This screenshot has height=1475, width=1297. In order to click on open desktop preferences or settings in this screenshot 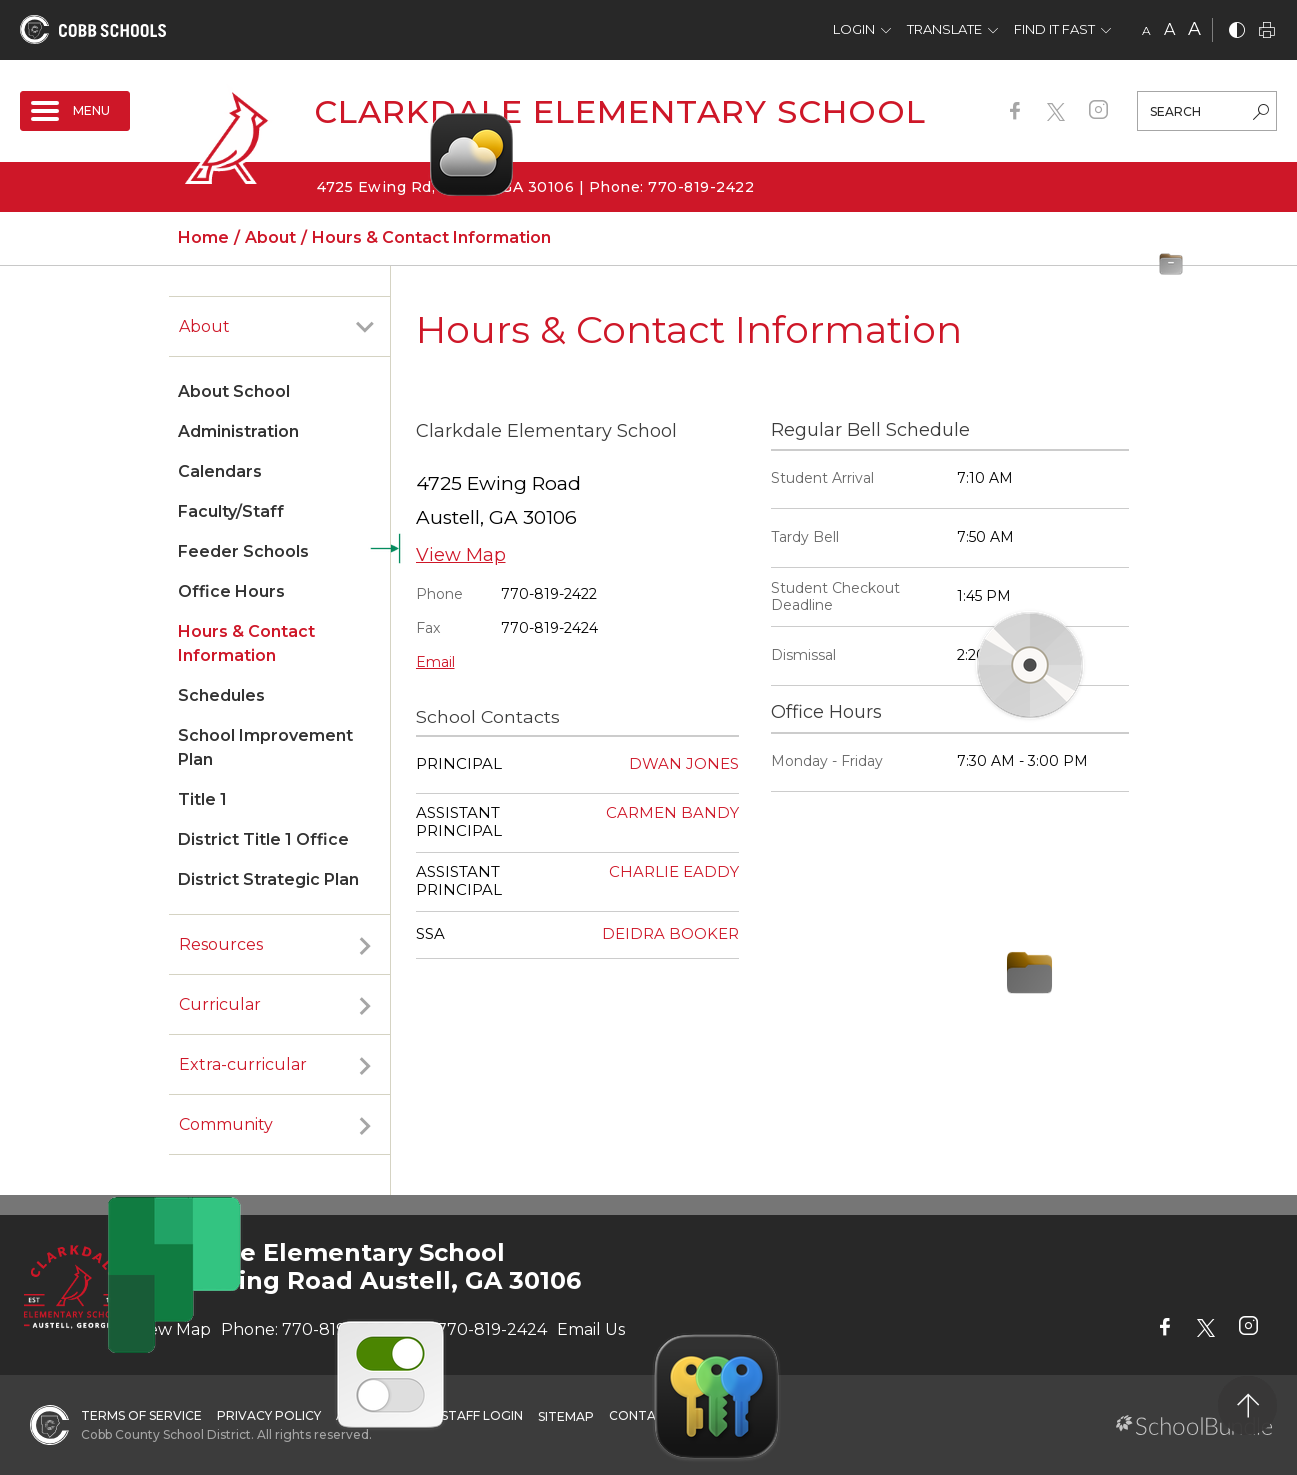, I will do `click(390, 1374)`.